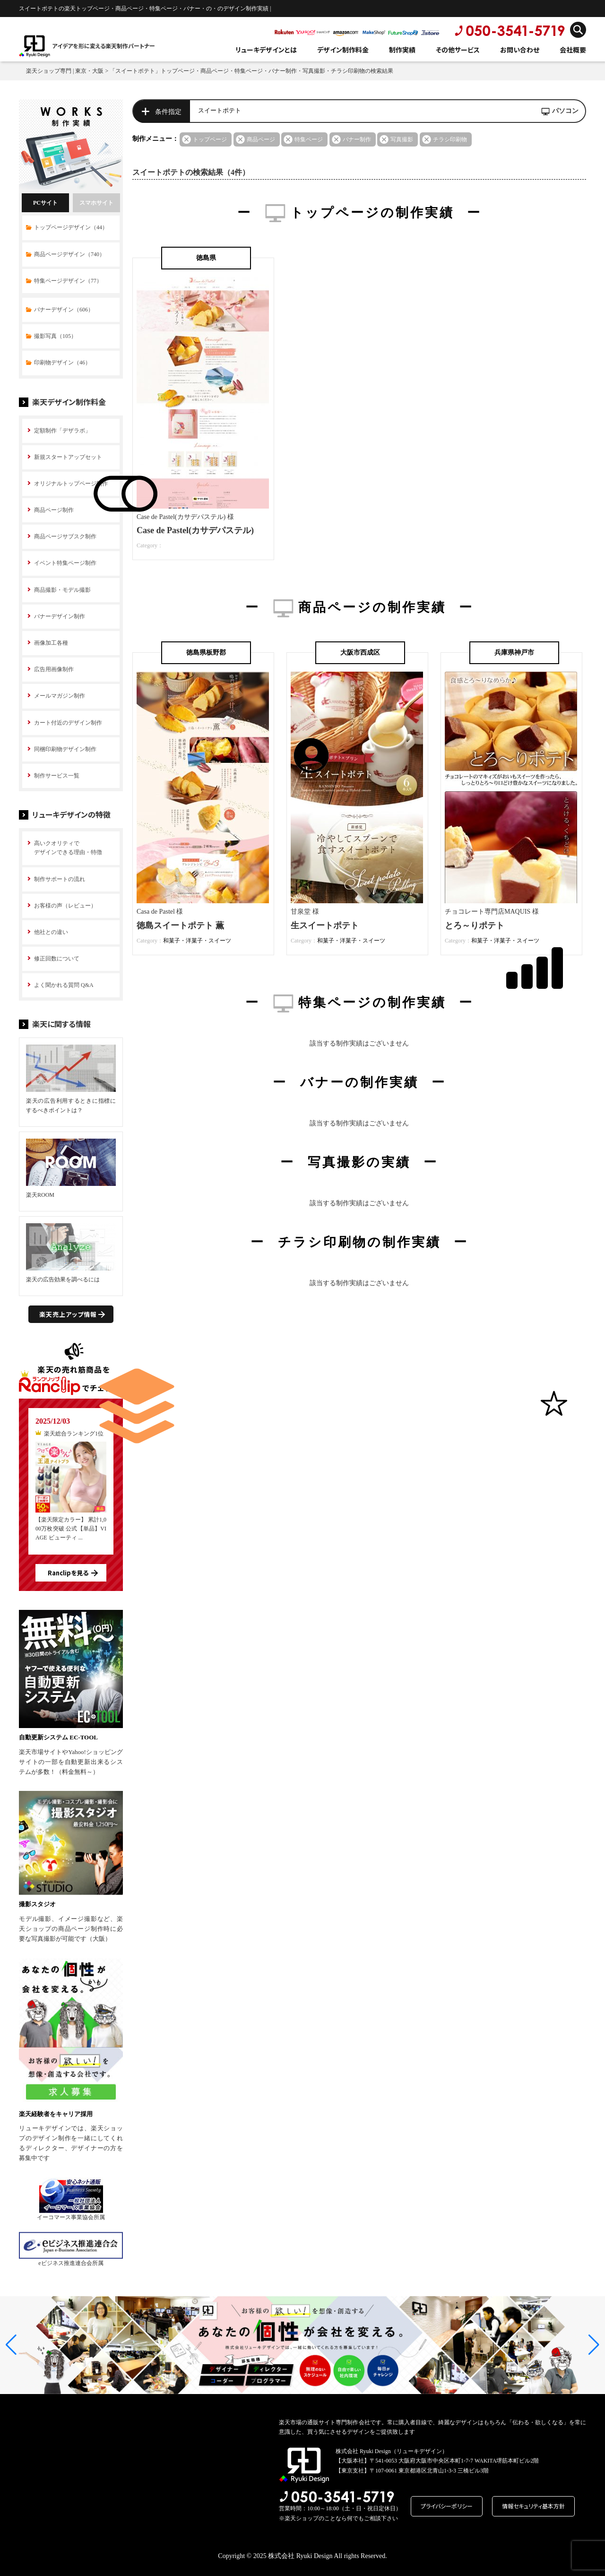  I want to click on toggle a setting on or off, so click(125, 493).